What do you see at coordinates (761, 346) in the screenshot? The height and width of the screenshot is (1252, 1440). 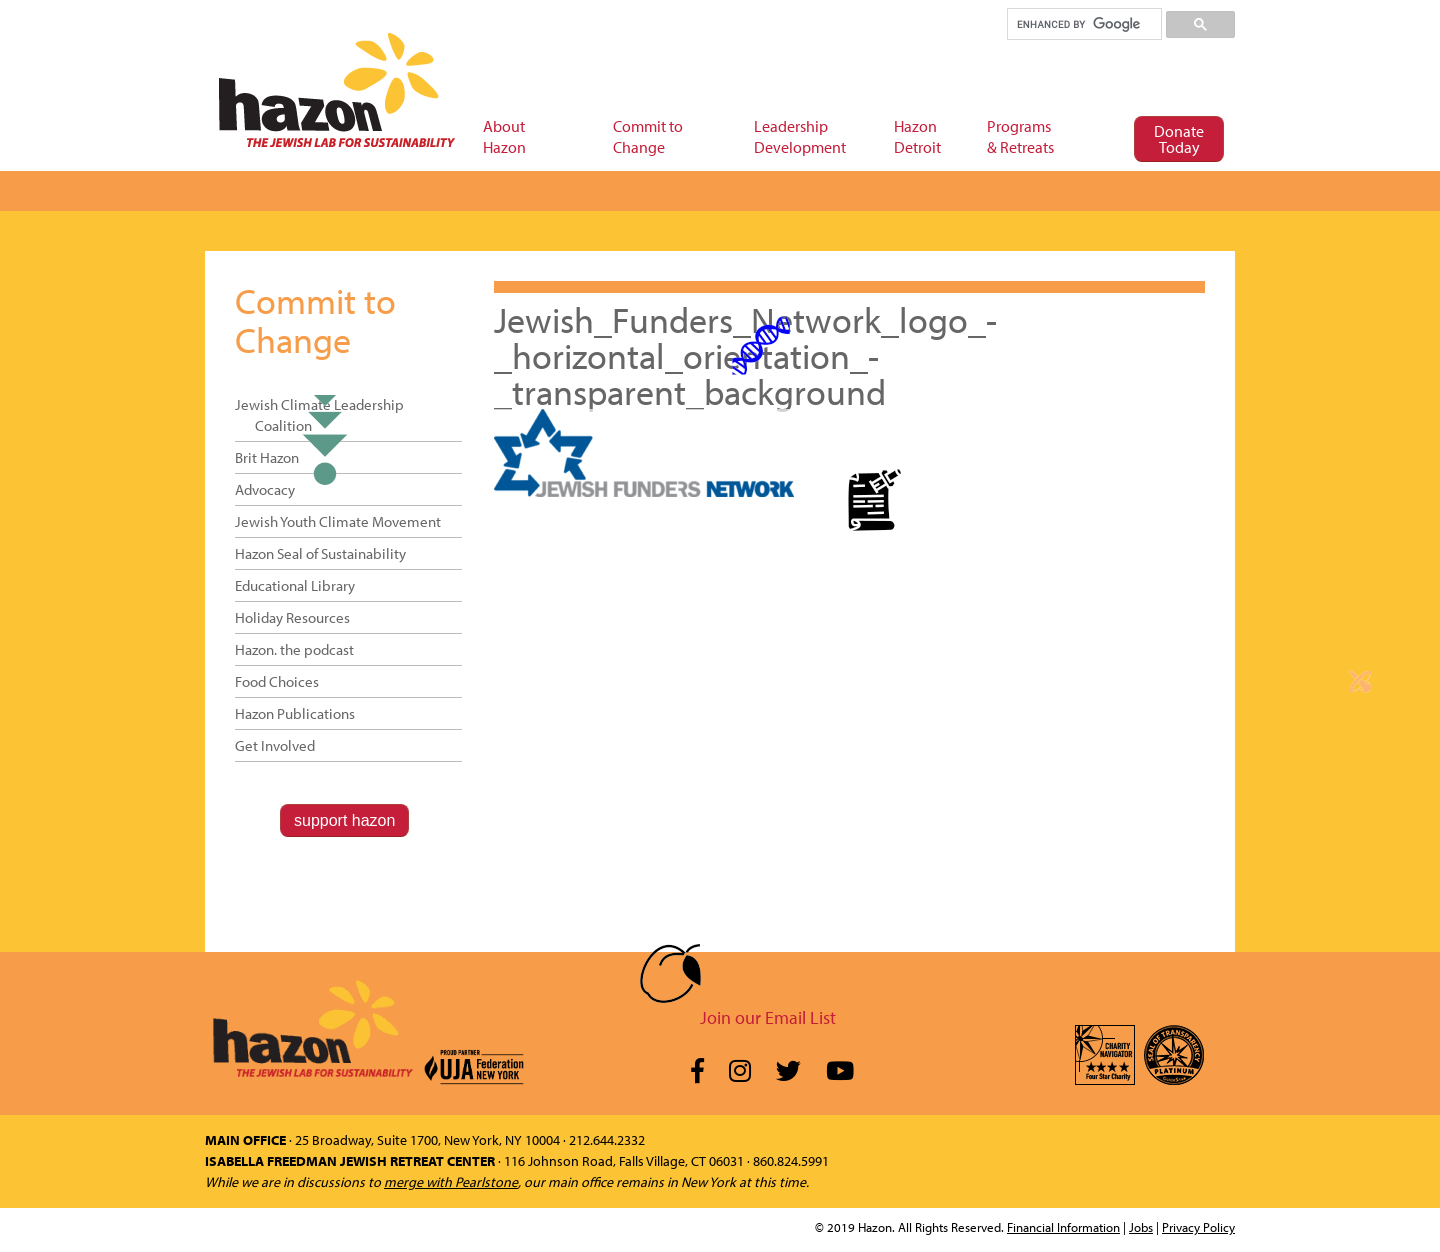 I see `access genetic or DNA-related information` at bounding box center [761, 346].